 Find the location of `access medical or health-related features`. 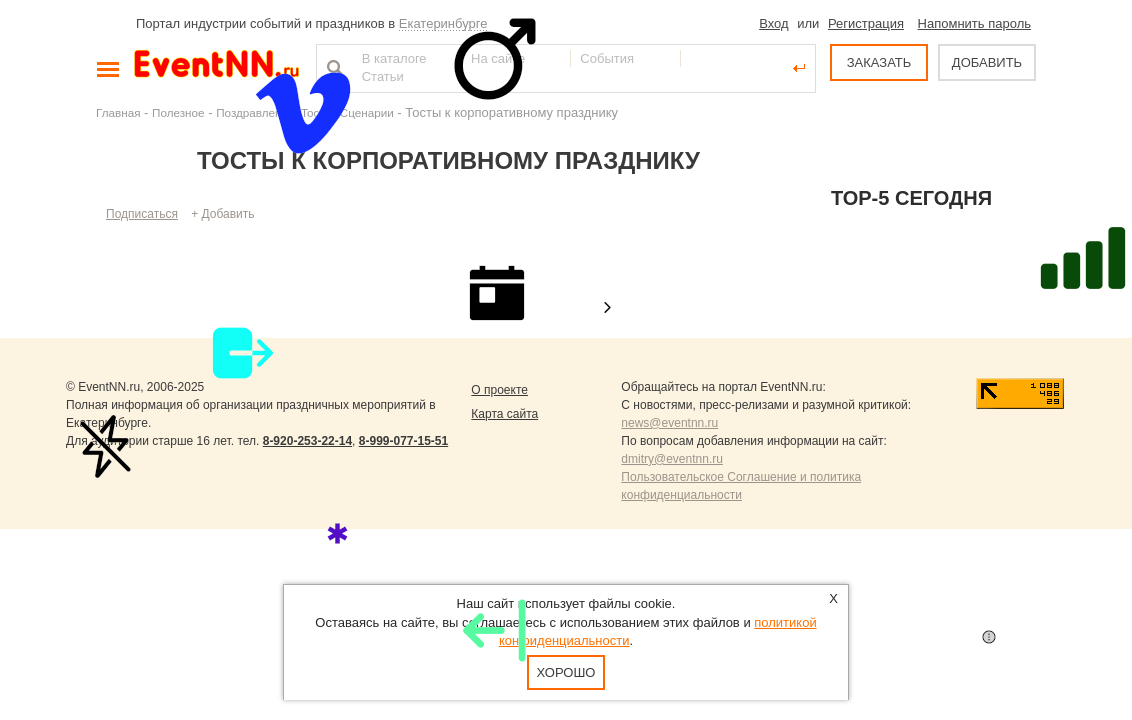

access medical or health-related features is located at coordinates (337, 533).